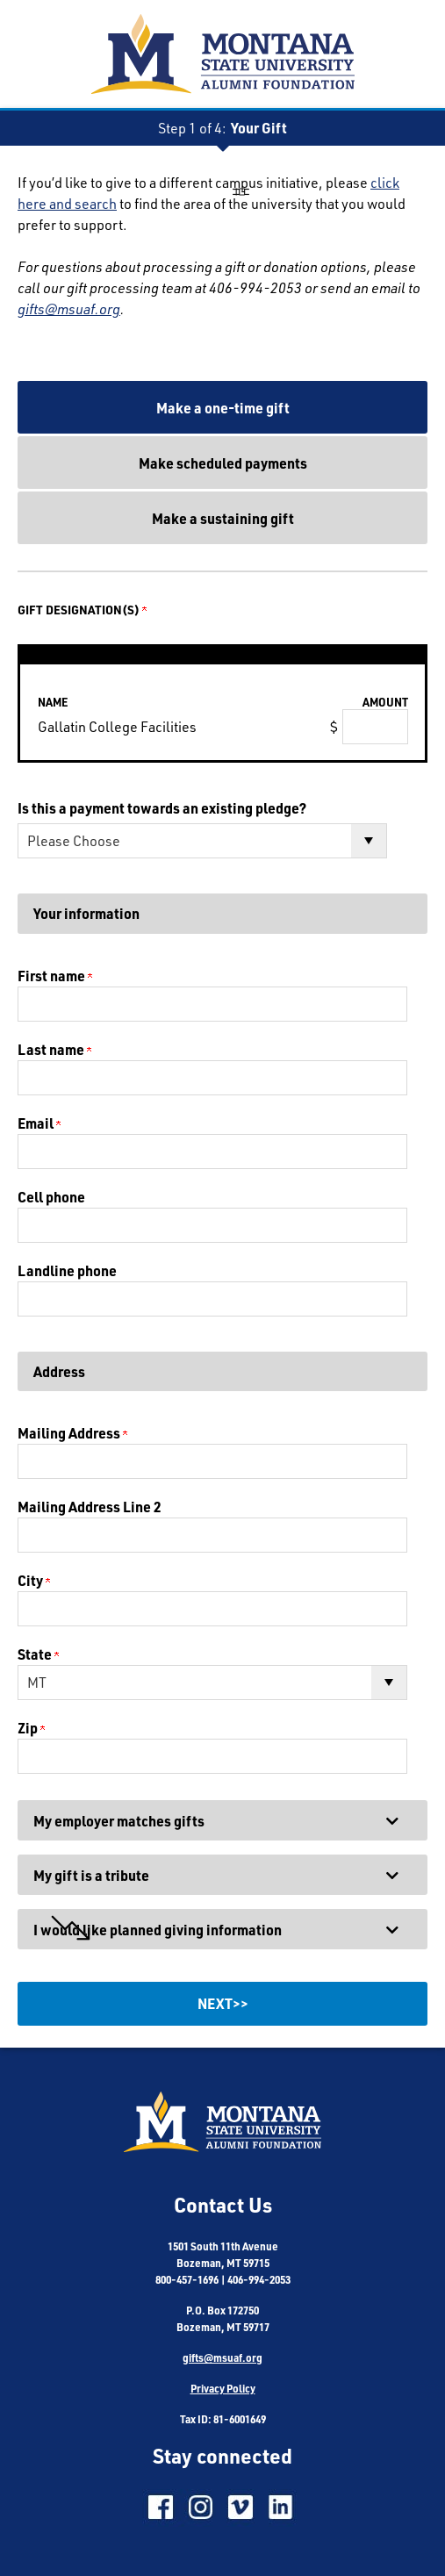 The width and height of the screenshot is (445, 2576). I want to click on adjust belt or strap settings, so click(240, 191).